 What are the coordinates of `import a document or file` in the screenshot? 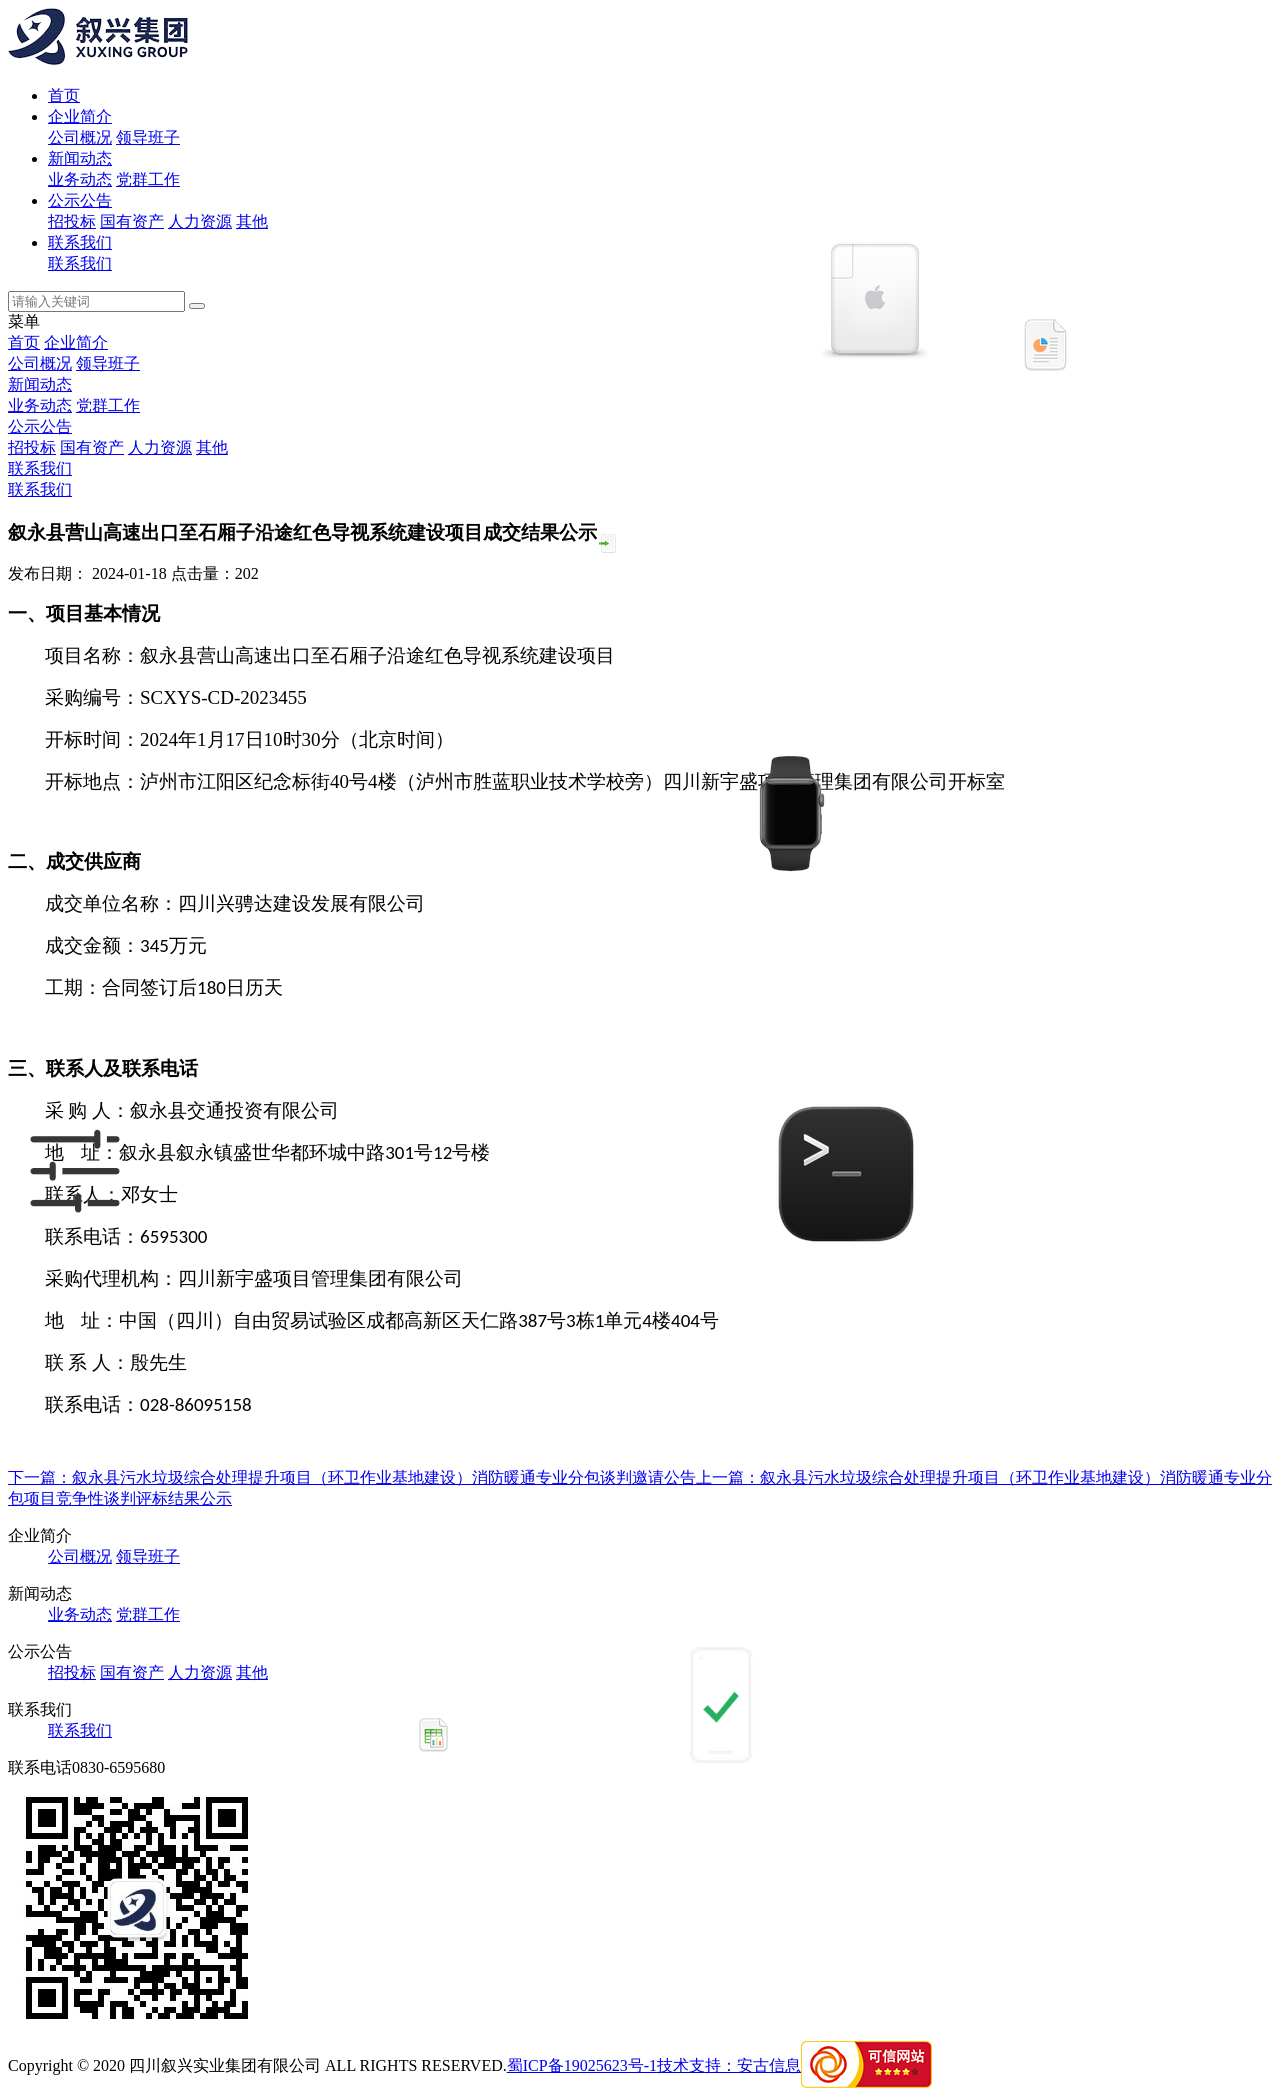 It's located at (608, 543).